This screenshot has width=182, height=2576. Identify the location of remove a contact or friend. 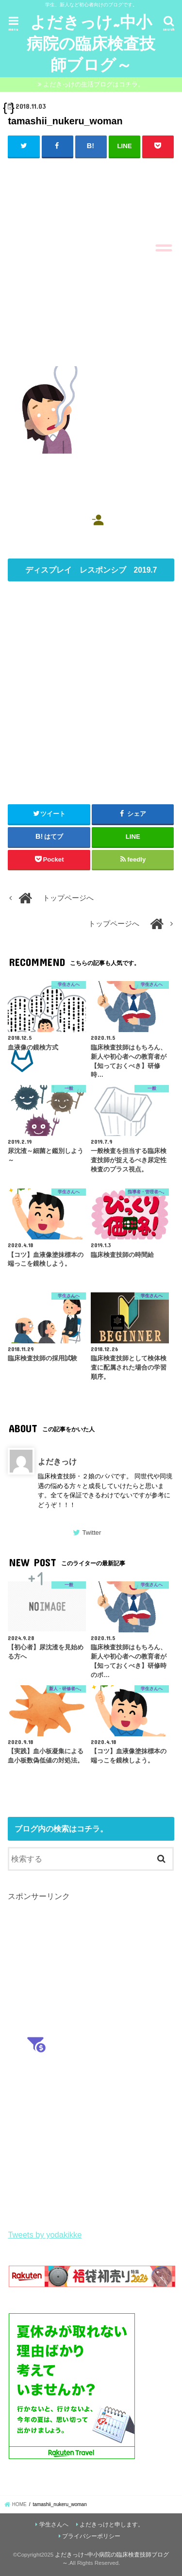
(98, 520).